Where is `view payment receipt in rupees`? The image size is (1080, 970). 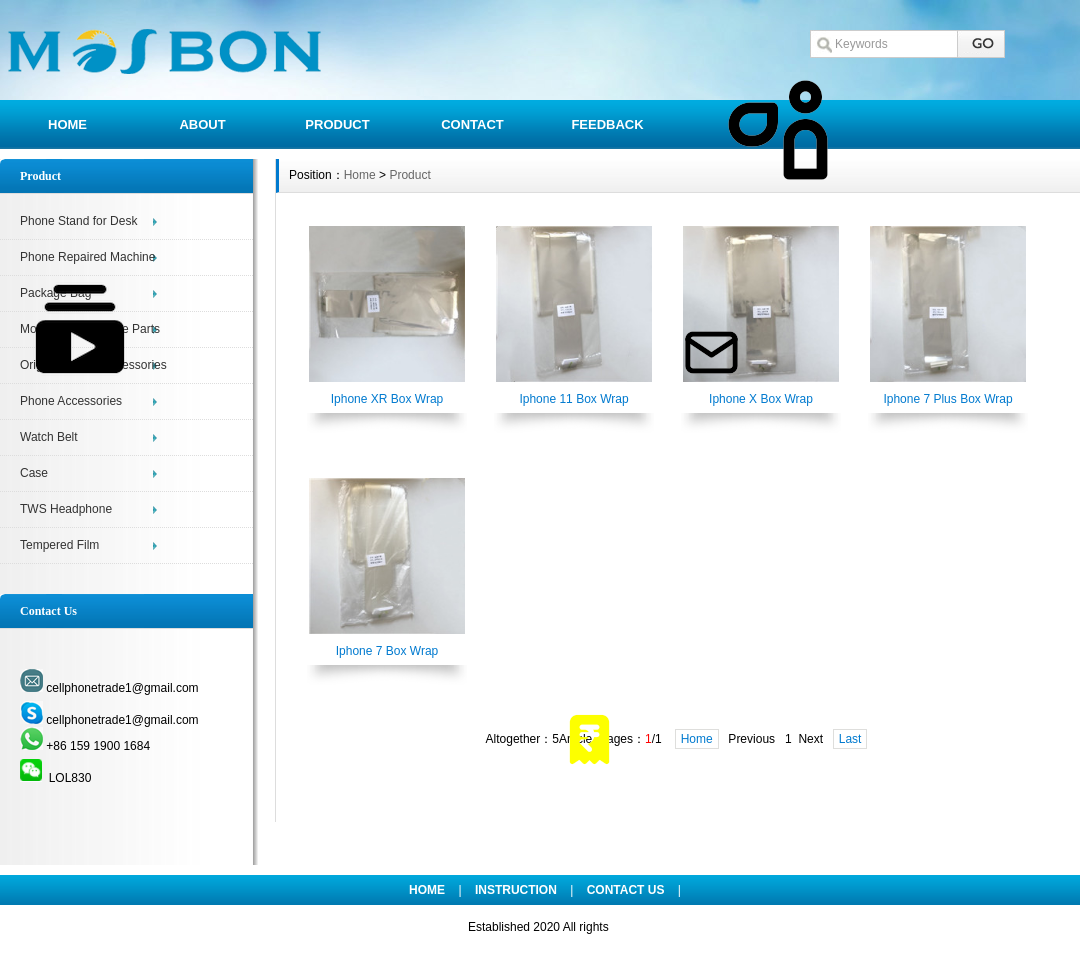
view payment receipt in rupees is located at coordinates (589, 739).